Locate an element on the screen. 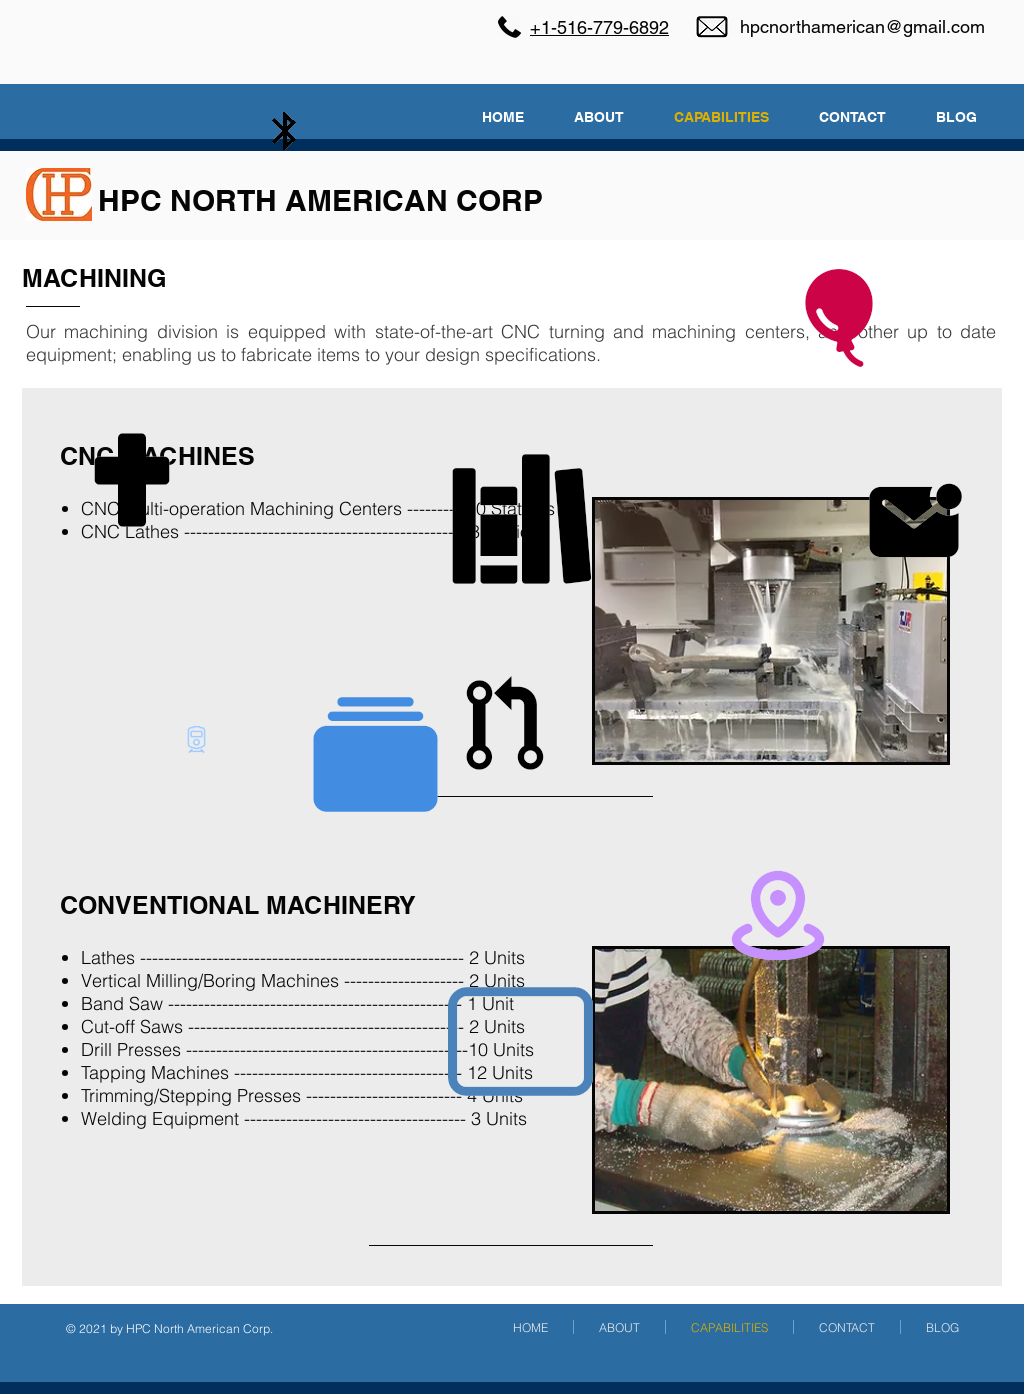 The height and width of the screenshot is (1394, 1024). indicates new unread email is located at coordinates (914, 522).